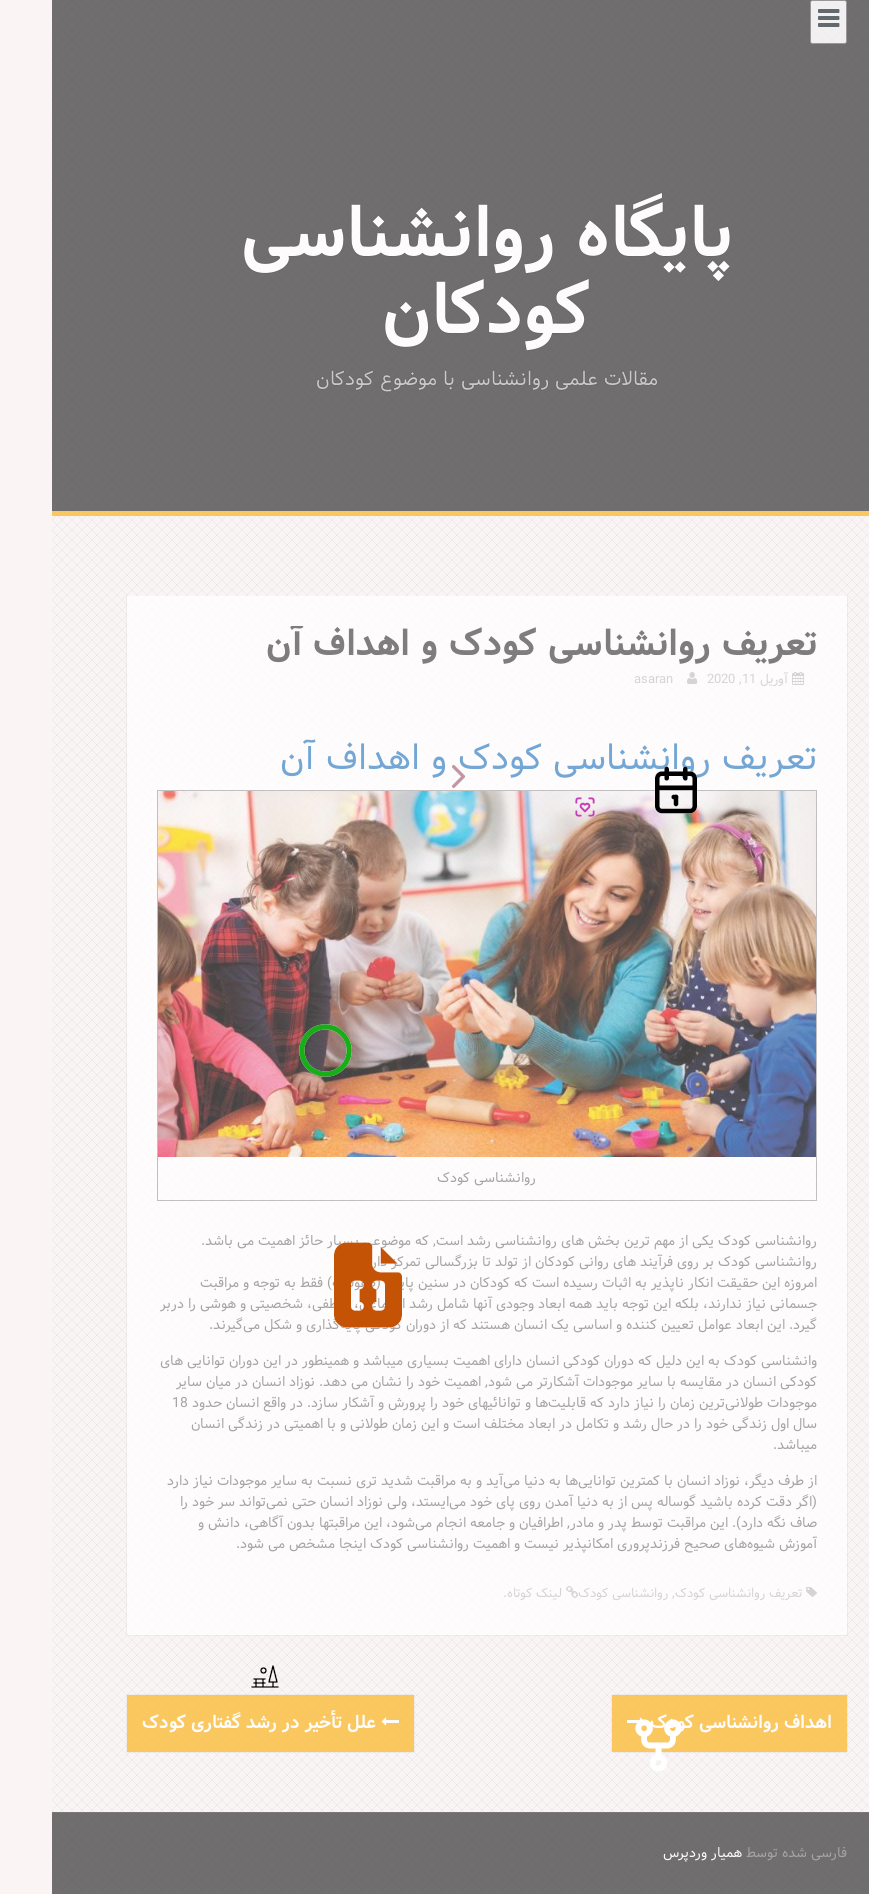  What do you see at coordinates (325, 1050) in the screenshot?
I see `unselected radio button or checkbox option` at bounding box center [325, 1050].